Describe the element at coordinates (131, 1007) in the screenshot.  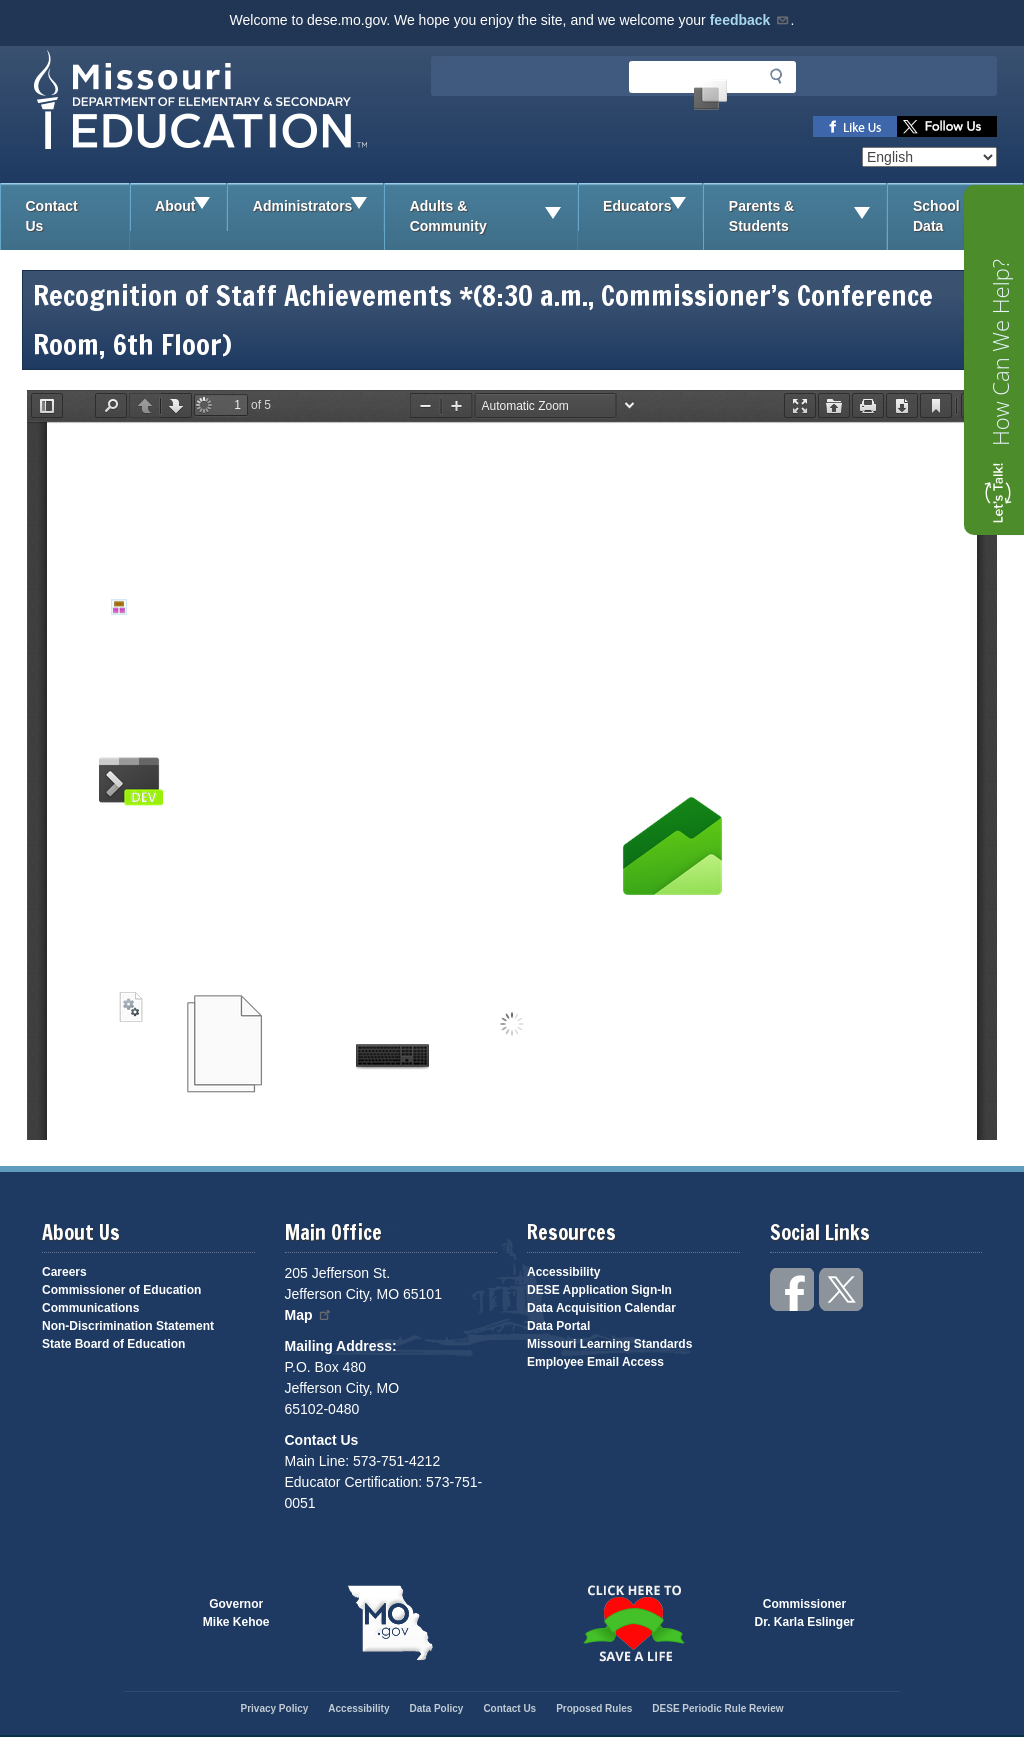
I see `open configuration file settings` at that location.